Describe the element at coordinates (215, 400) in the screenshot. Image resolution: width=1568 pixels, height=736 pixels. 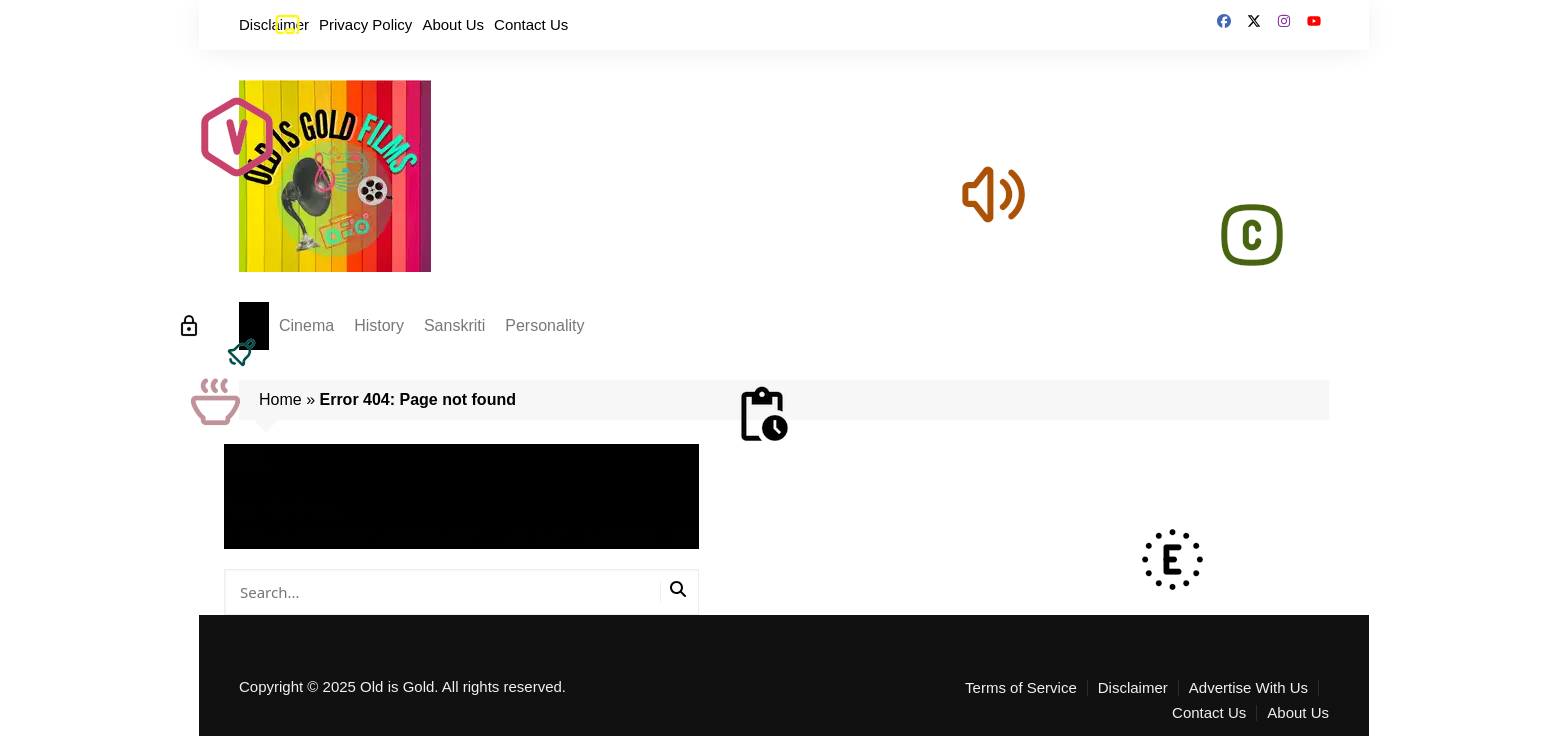
I see `browse soup or hot food options` at that location.